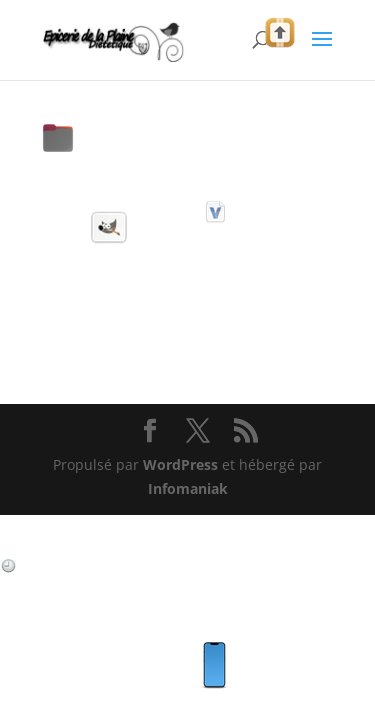  What do you see at coordinates (8, 565) in the screenshot?
I see `view all recently accessed files` at bounding box center [8, 565].